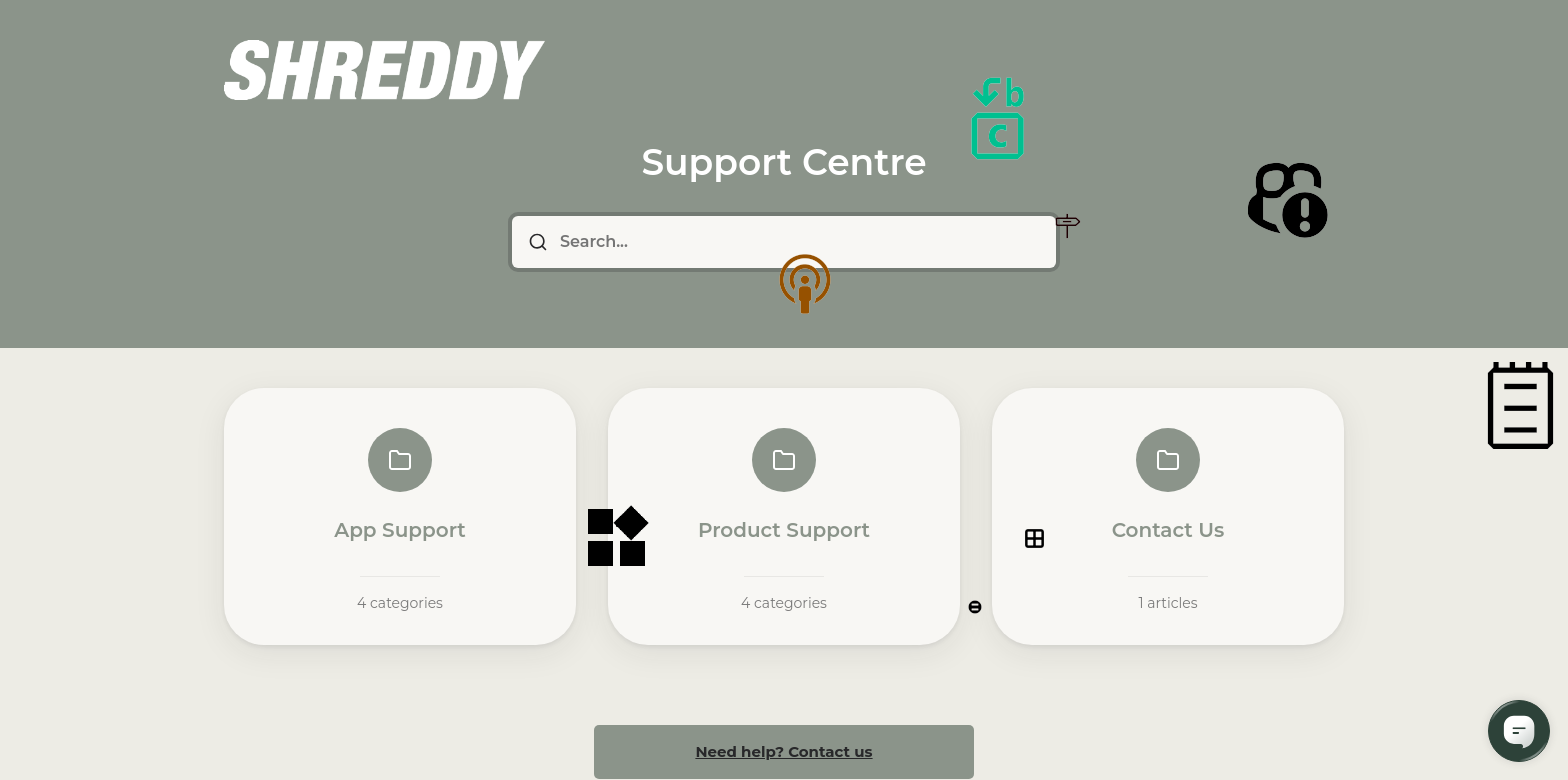  I want to click on indicates a warning or issue with GitHub Copilot, so click(1288, 198).